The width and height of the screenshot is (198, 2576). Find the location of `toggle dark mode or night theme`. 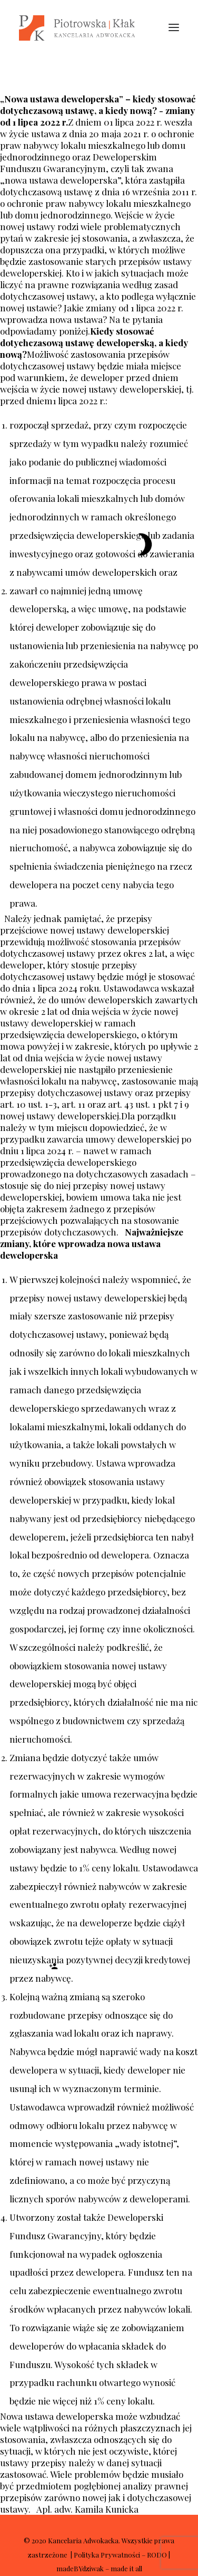

toggle dark mode or night theme is located at coordinates (144, 544).